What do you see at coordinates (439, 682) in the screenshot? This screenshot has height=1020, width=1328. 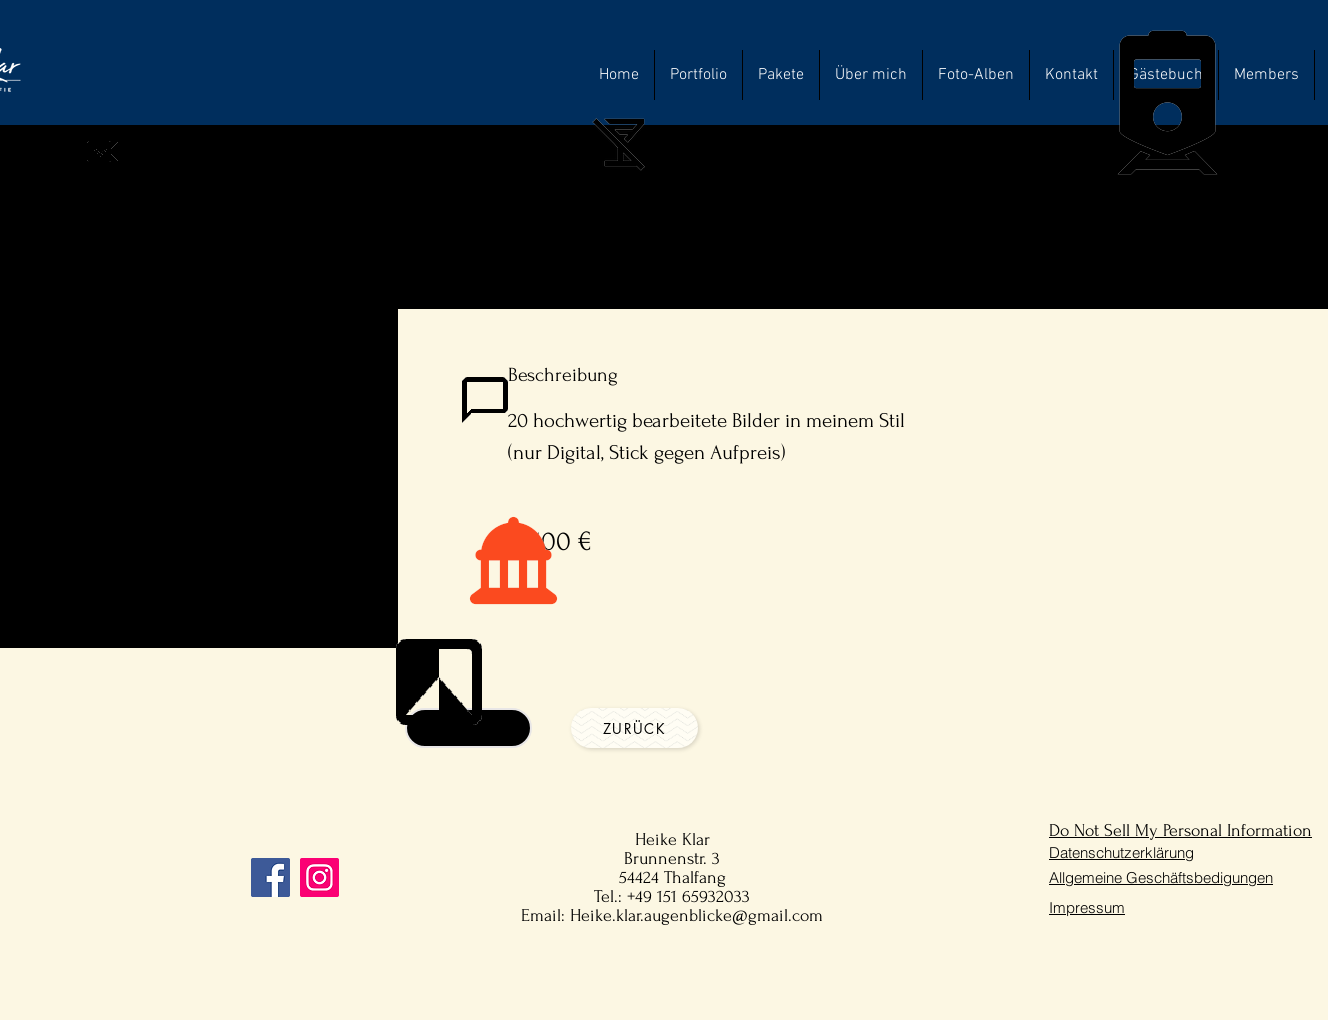 I see `apply black and white filter to image` at bounding box center [439, 682].